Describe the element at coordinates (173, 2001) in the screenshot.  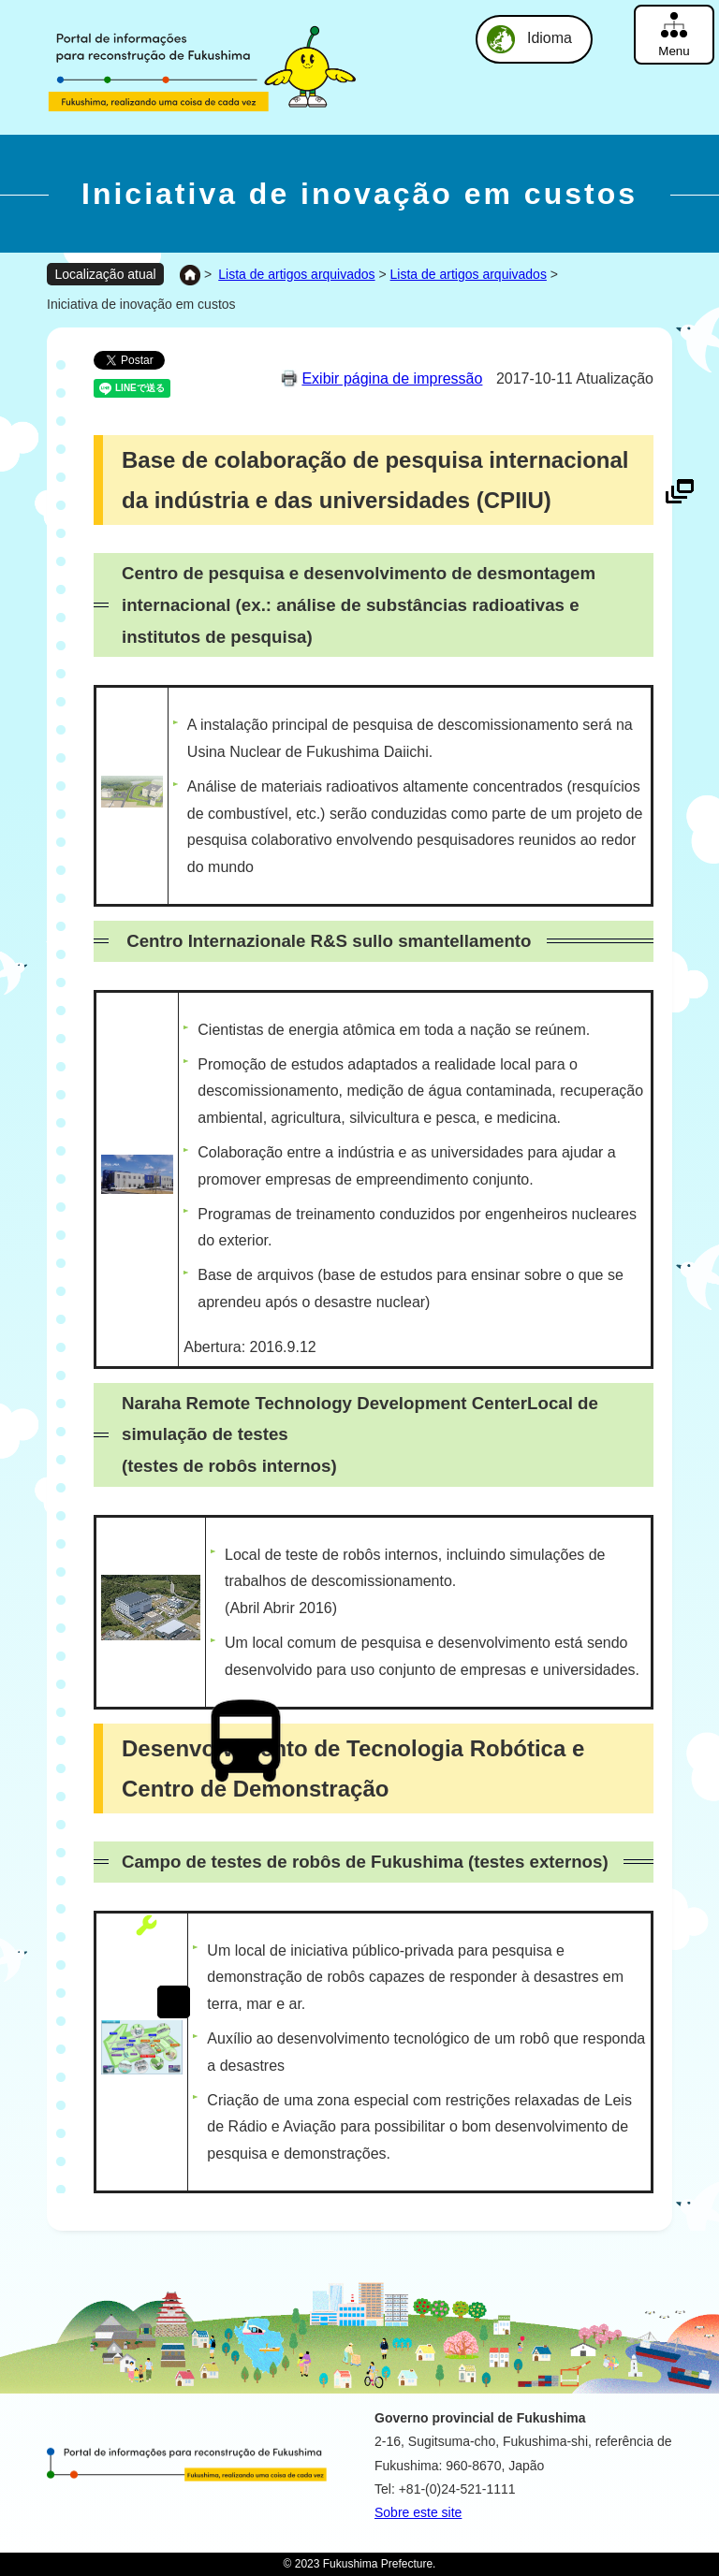
I see `stop media playback` at that location.